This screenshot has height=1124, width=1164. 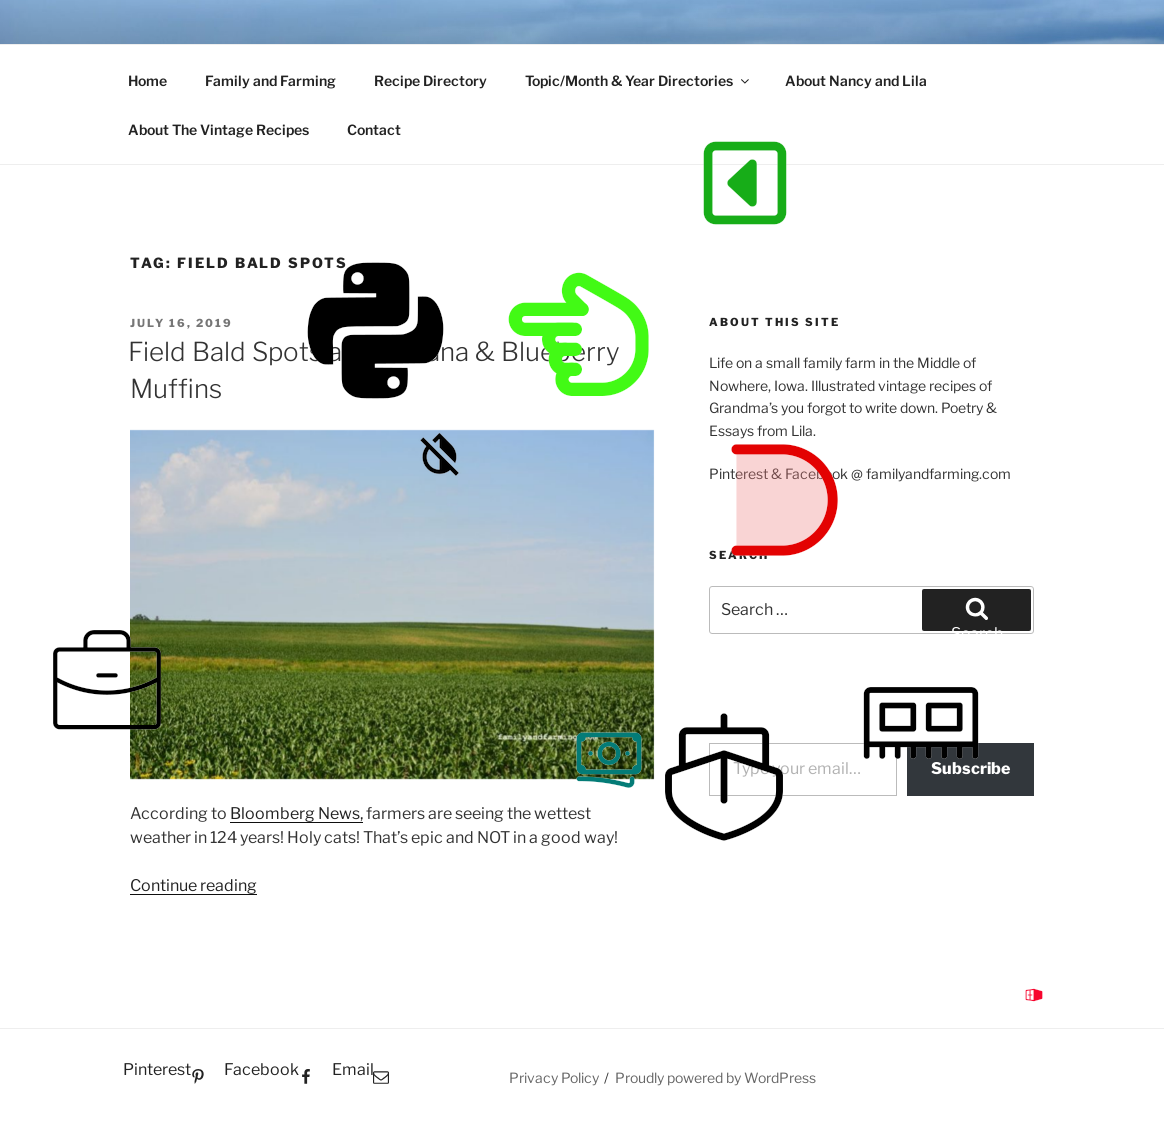 I want to click on view your account balance, so click(x=609, y=758).